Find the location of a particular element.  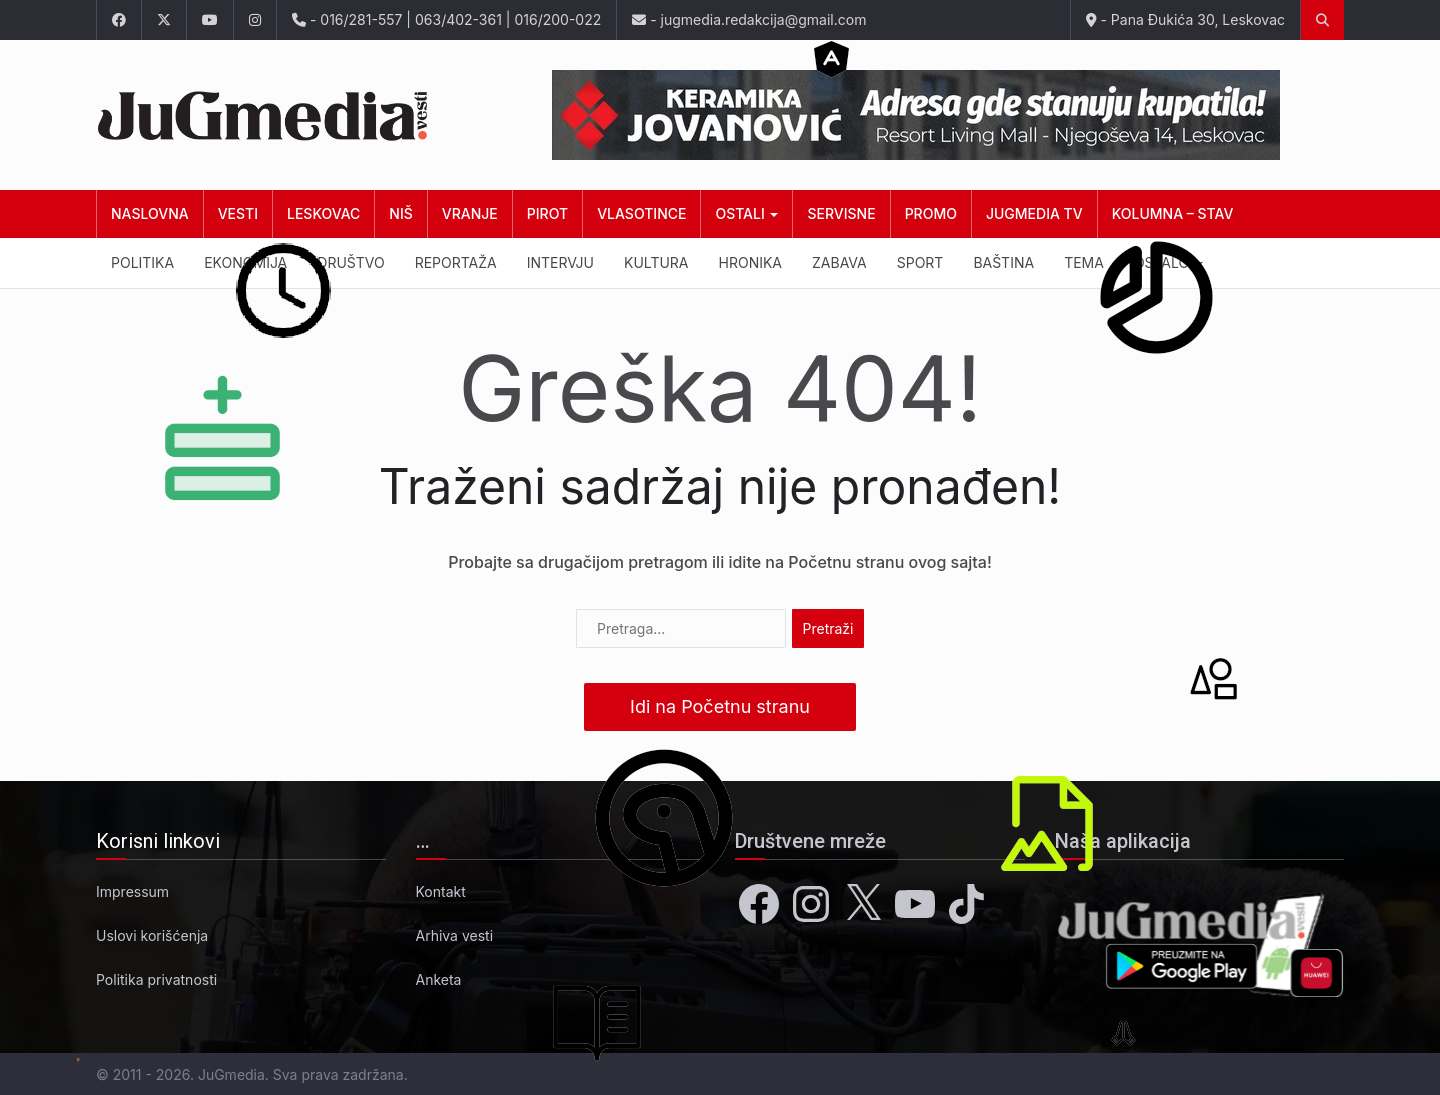

open reading mode or e-reader is located at coordinates (597, 1017).